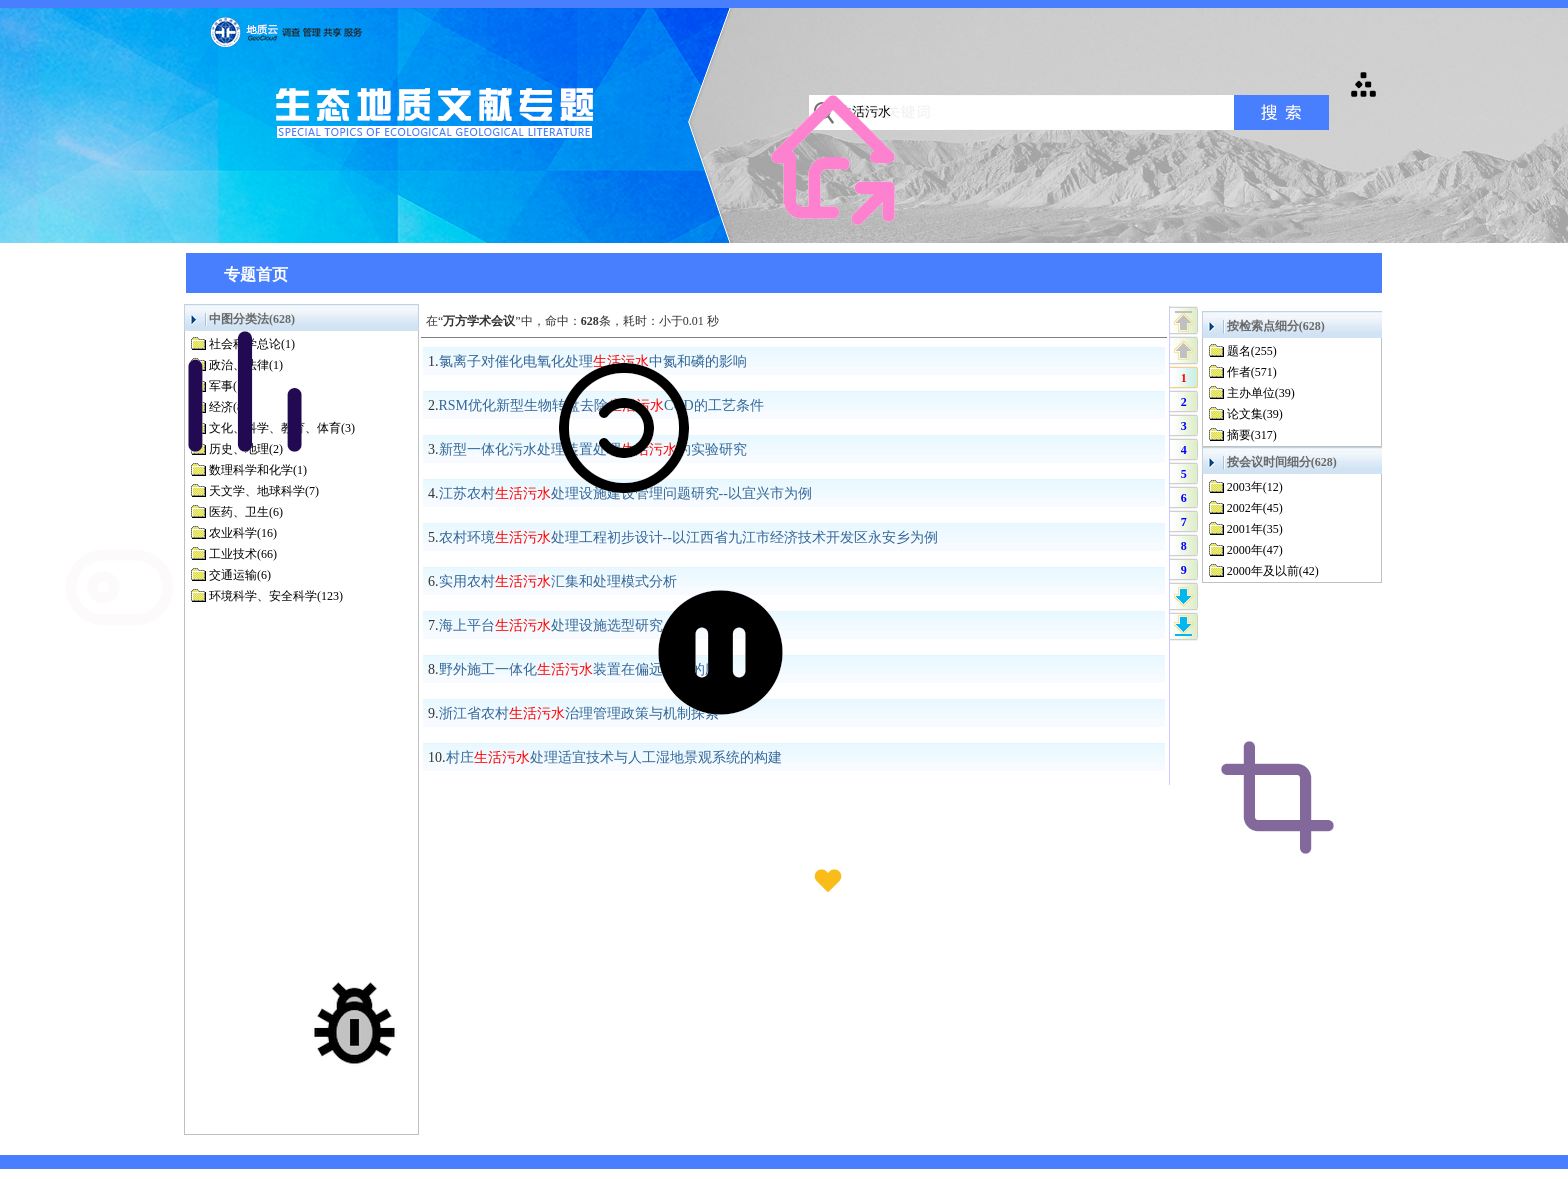 The image size is (1568, 1179). What do you see at coordinates (245, 388) in the screenshot?
I see `view analytics or statistics` at bounding box center [245, 388].